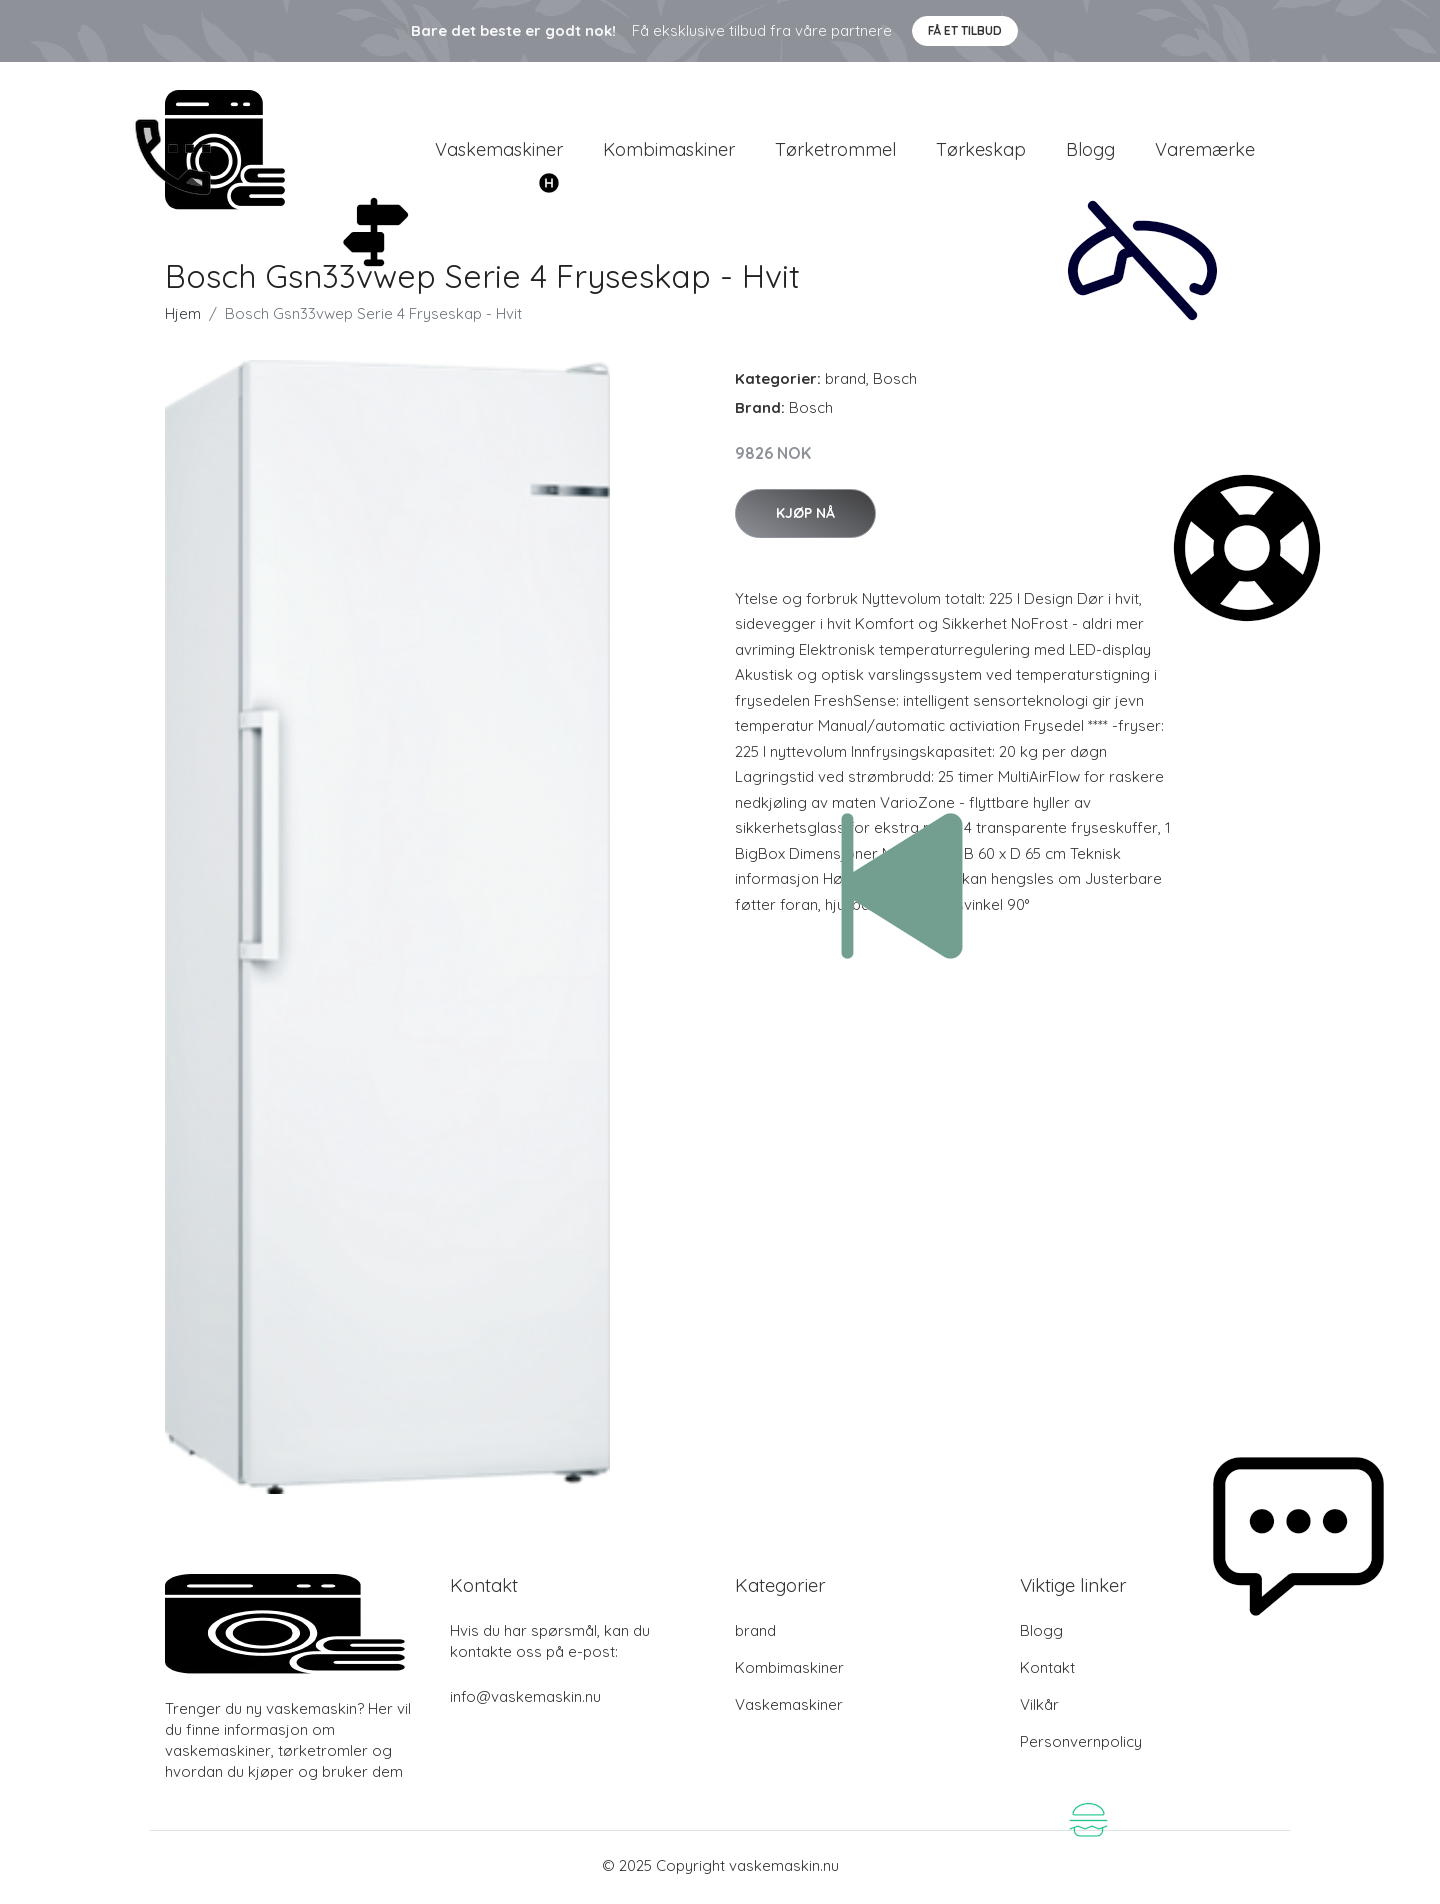 This screenshot has width=1440, height=1904. Describe the element at coordinates (173, 157) in the screenshot. I see `access phone or call settings` at that location.